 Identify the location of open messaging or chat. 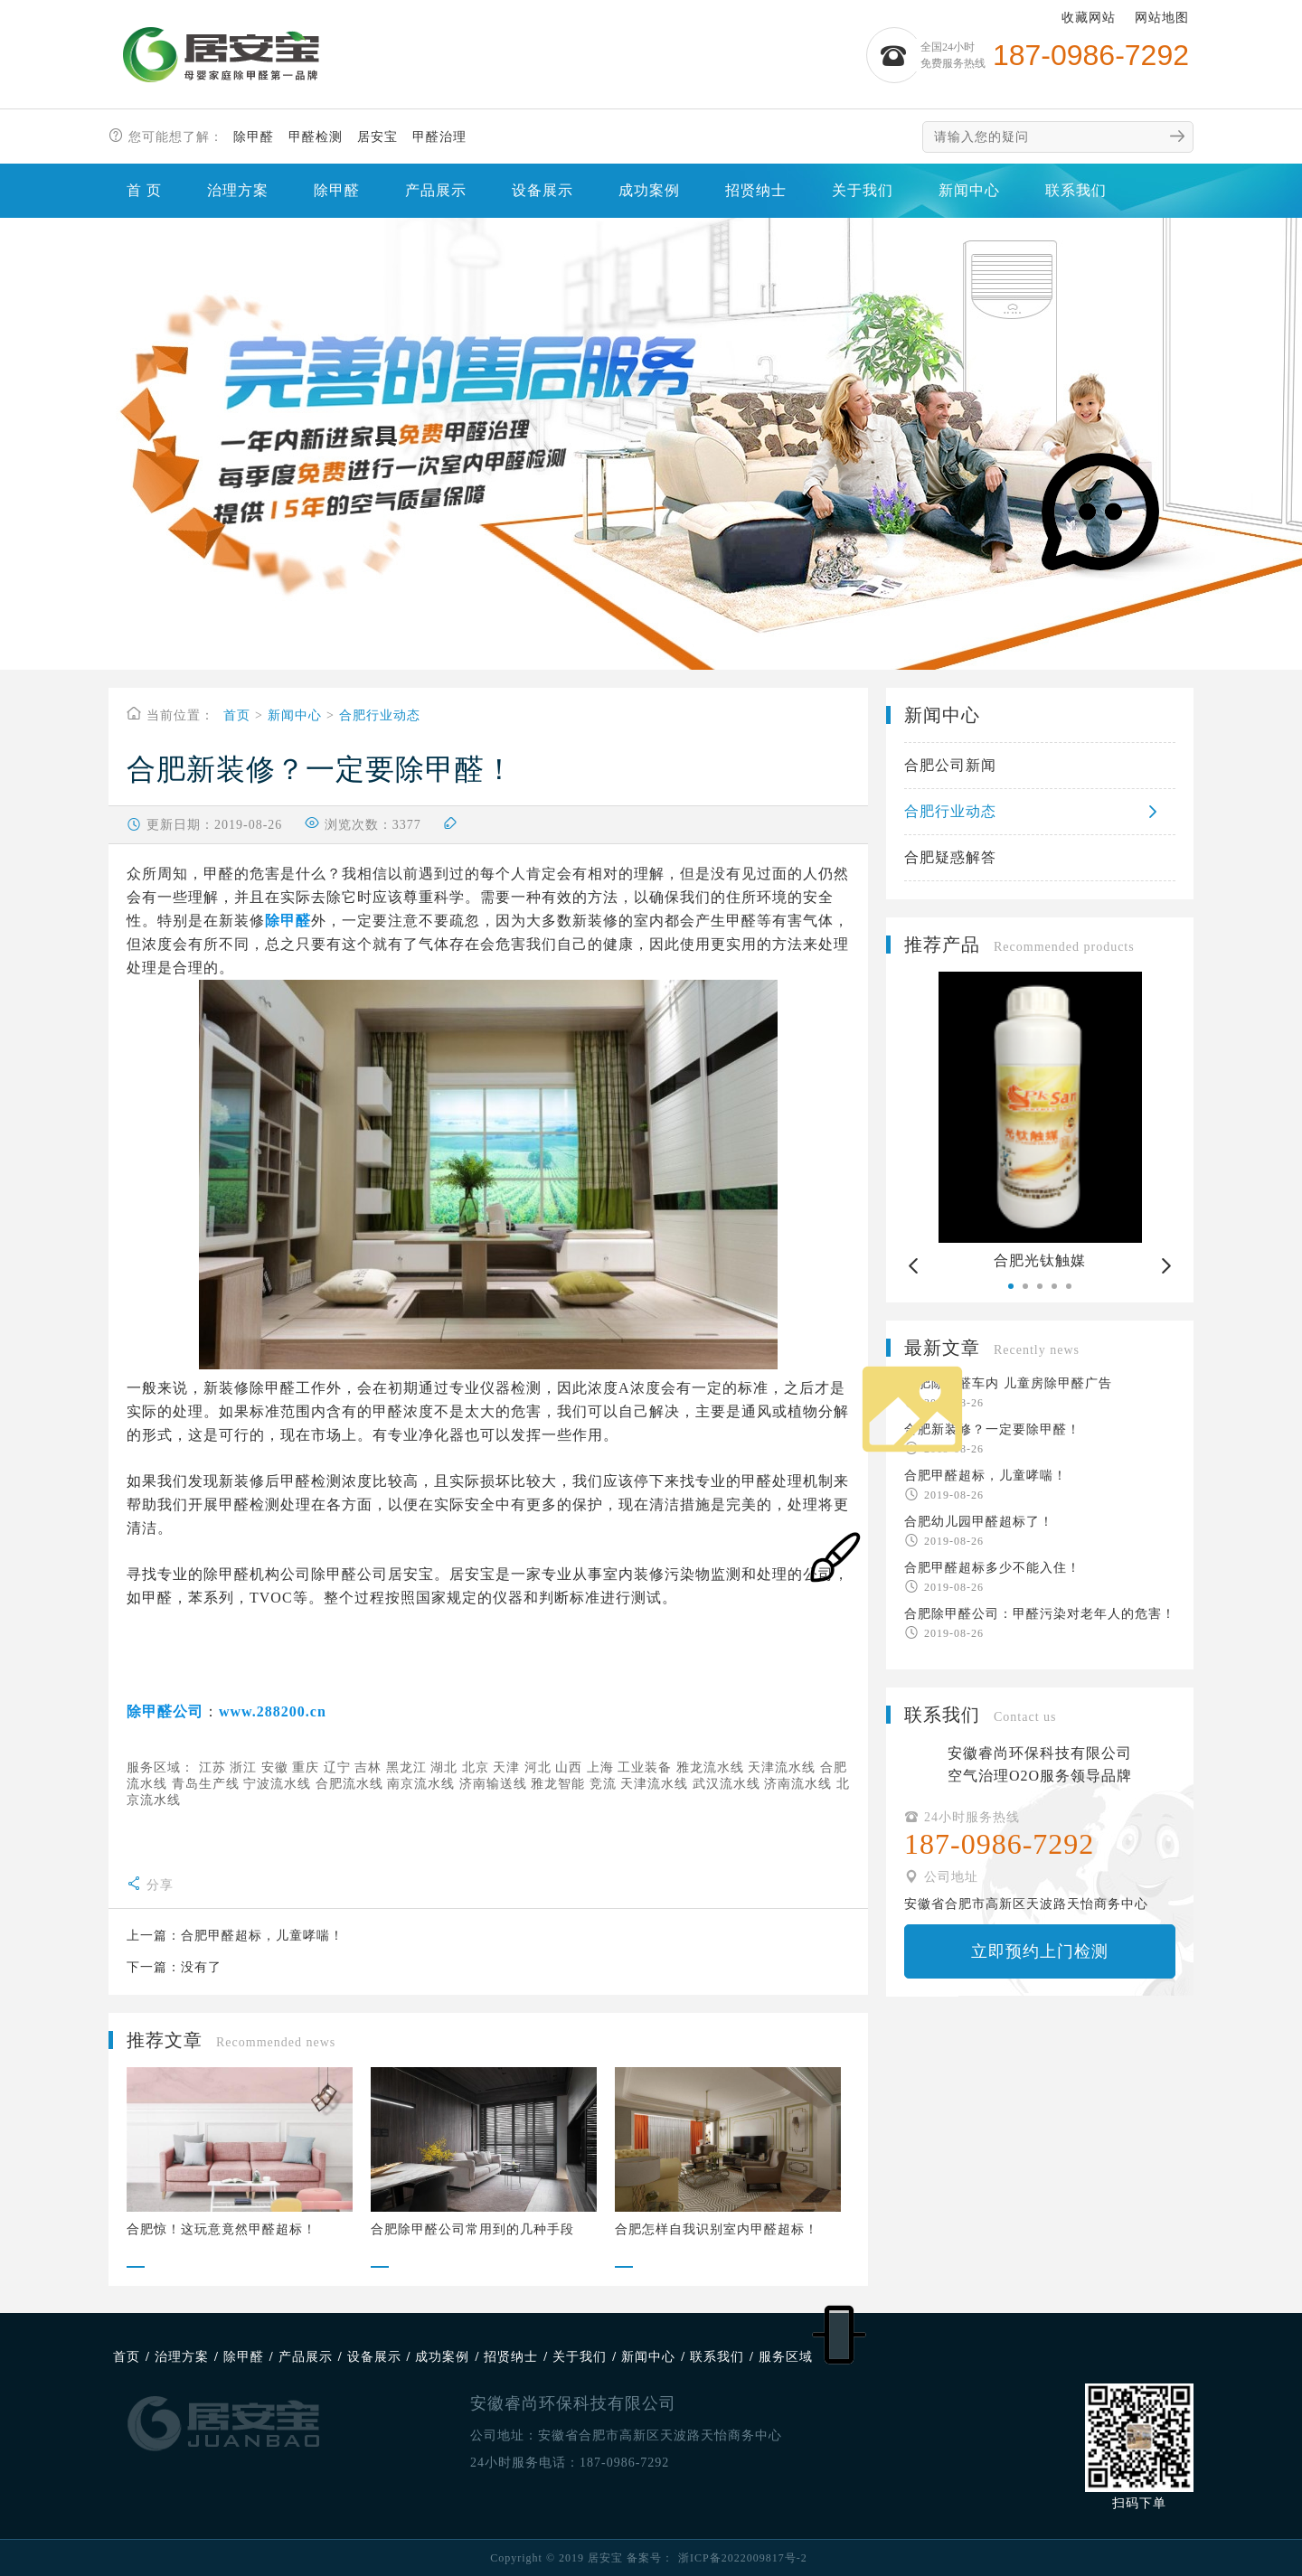
(1100, 512).